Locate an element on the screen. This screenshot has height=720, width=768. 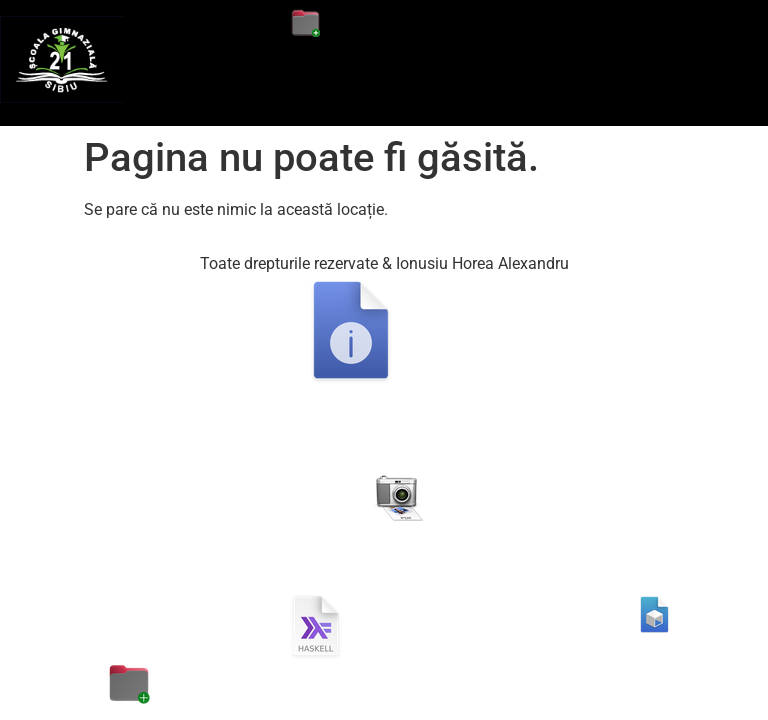
view file details or properties is located at coordinates (351, 332).